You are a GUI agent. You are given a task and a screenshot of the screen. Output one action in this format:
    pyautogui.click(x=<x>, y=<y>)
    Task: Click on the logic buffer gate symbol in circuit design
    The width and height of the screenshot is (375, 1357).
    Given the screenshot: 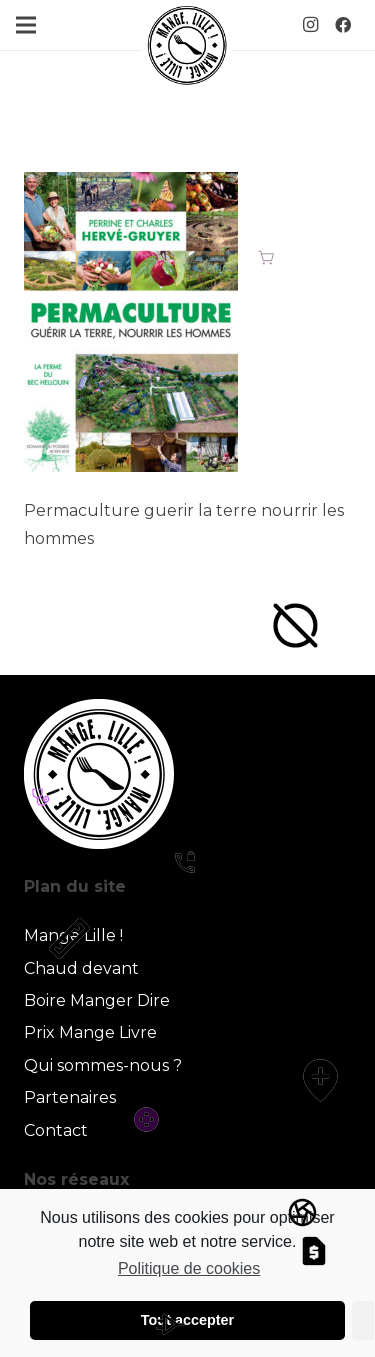 What is the action you would take?
    pyautogui.click(x=170, y=1324)
    